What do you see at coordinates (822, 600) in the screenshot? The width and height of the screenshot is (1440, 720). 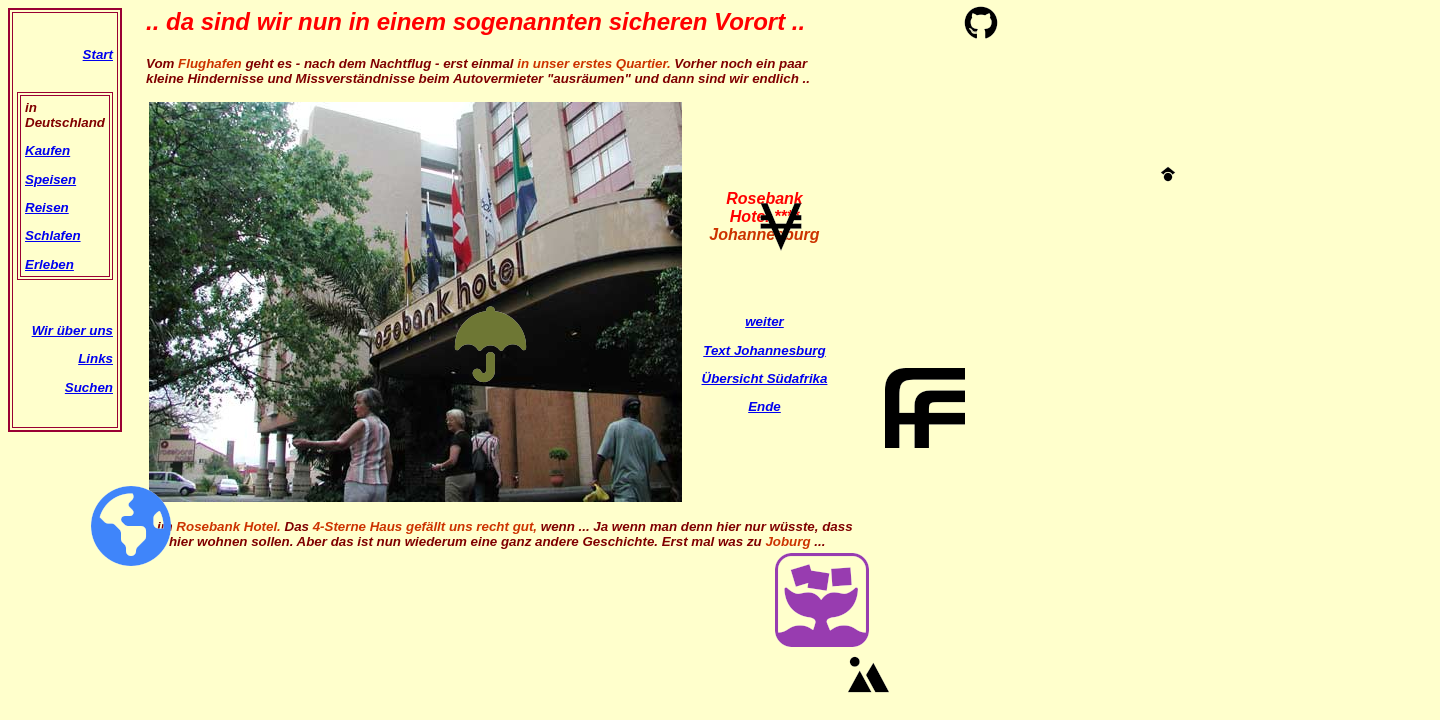 I see `openfaas serverless platform logo` at bounding box center [822, 600].